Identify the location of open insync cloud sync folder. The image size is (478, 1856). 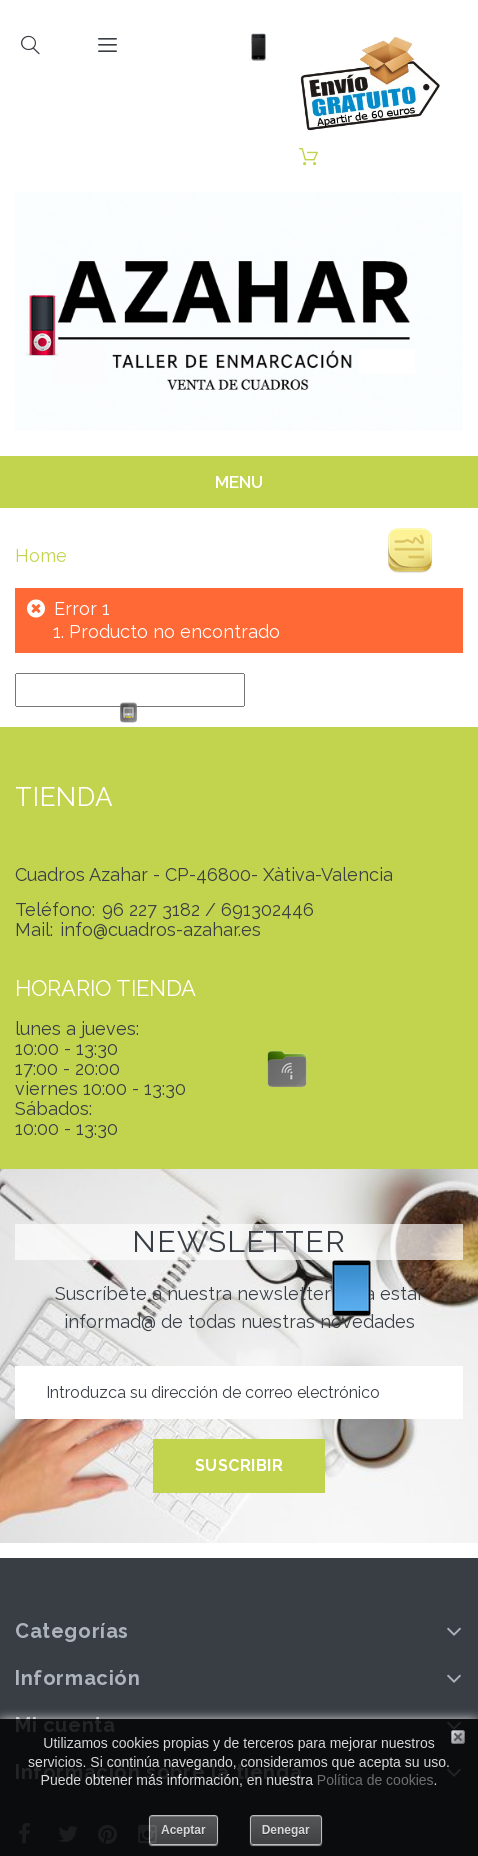
(287, 1069).